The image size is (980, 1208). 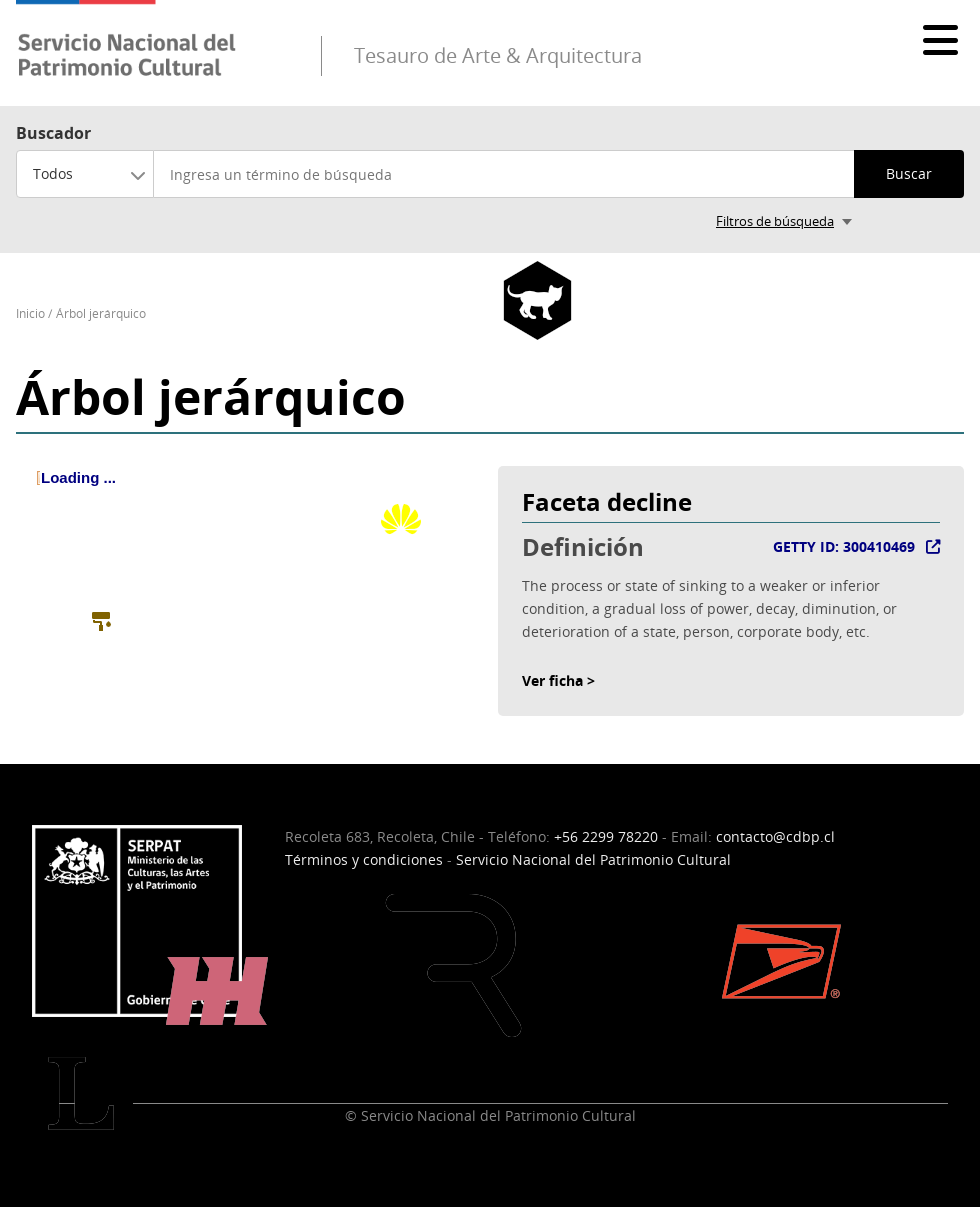 What do you see at coordinates (401, 519) in the screenshot?
I see `Huawei brand logo` at bounding box center [401, 519].